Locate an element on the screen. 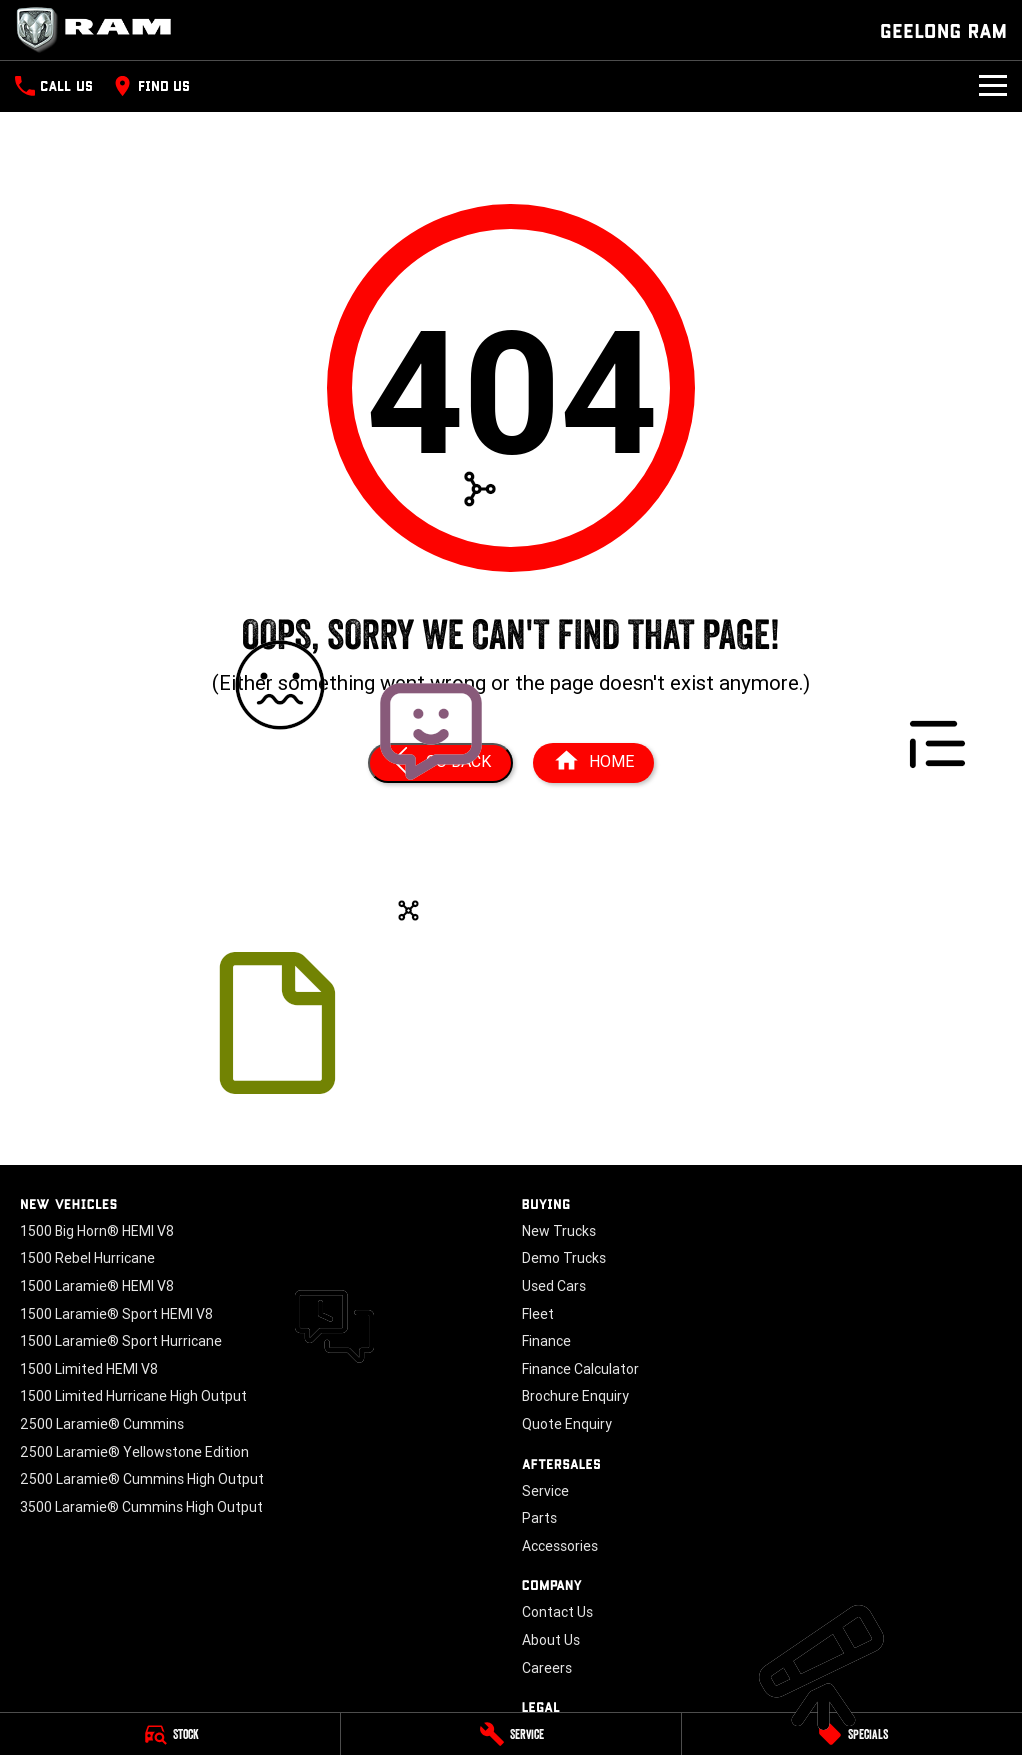  open chatbot or AI assistant is located at coordinates (431, 729).